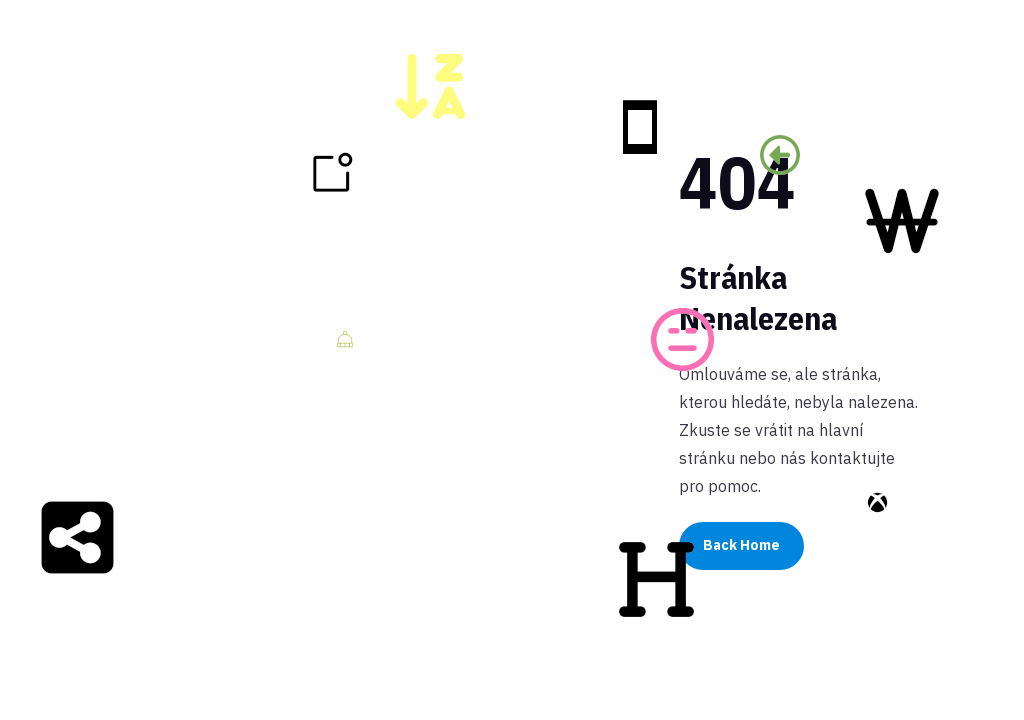  I want to click on insert a heading or header text, so click(656, 579).